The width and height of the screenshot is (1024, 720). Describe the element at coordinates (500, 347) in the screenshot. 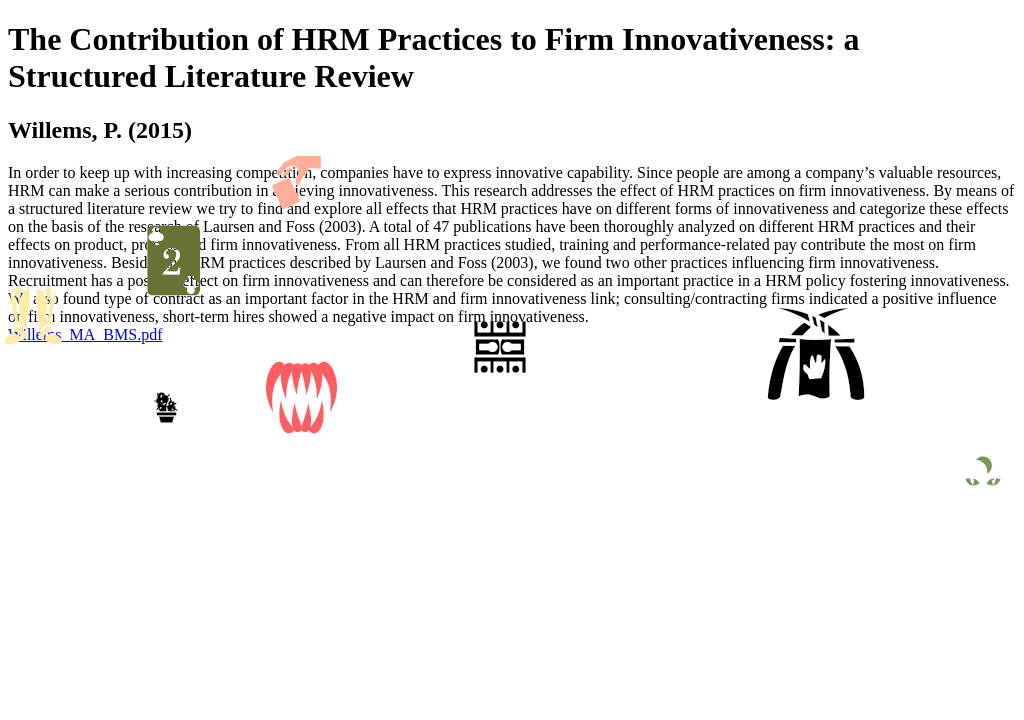

I see `access game inventory or storage grid` at that location.